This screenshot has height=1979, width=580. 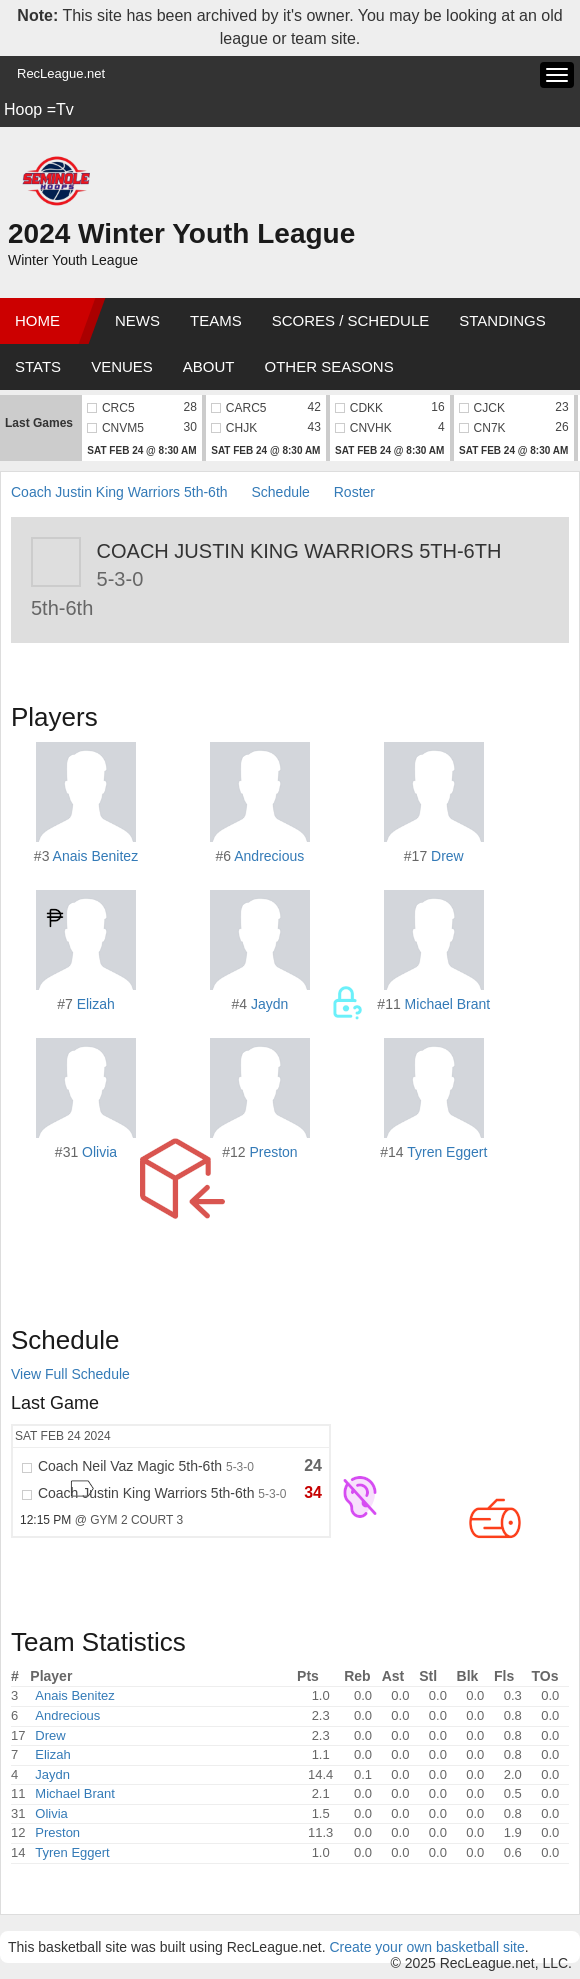 I want to click on view security or password help, so click(x=346, y=1002).